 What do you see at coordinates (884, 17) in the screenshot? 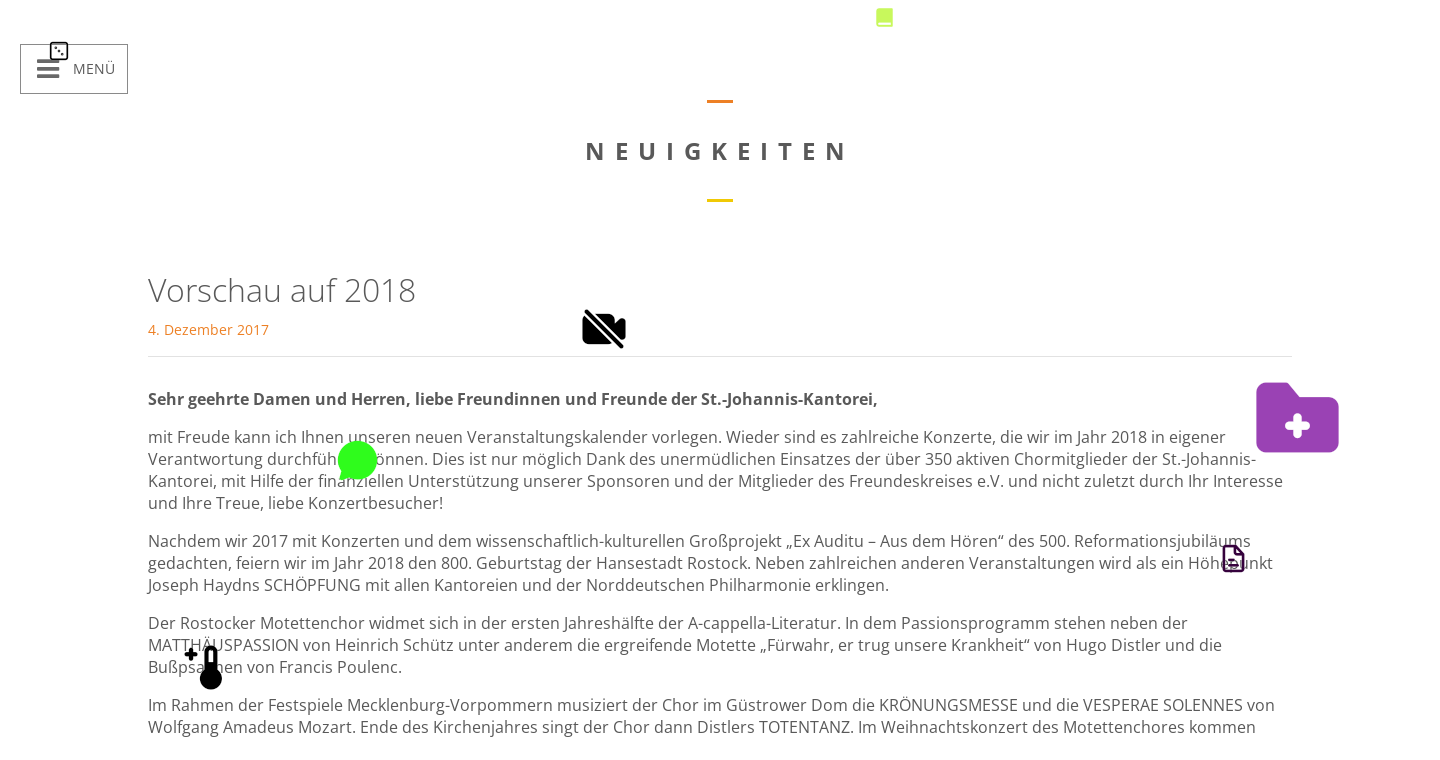
I see `open your library or reading list` at bounding box center [884, 17].